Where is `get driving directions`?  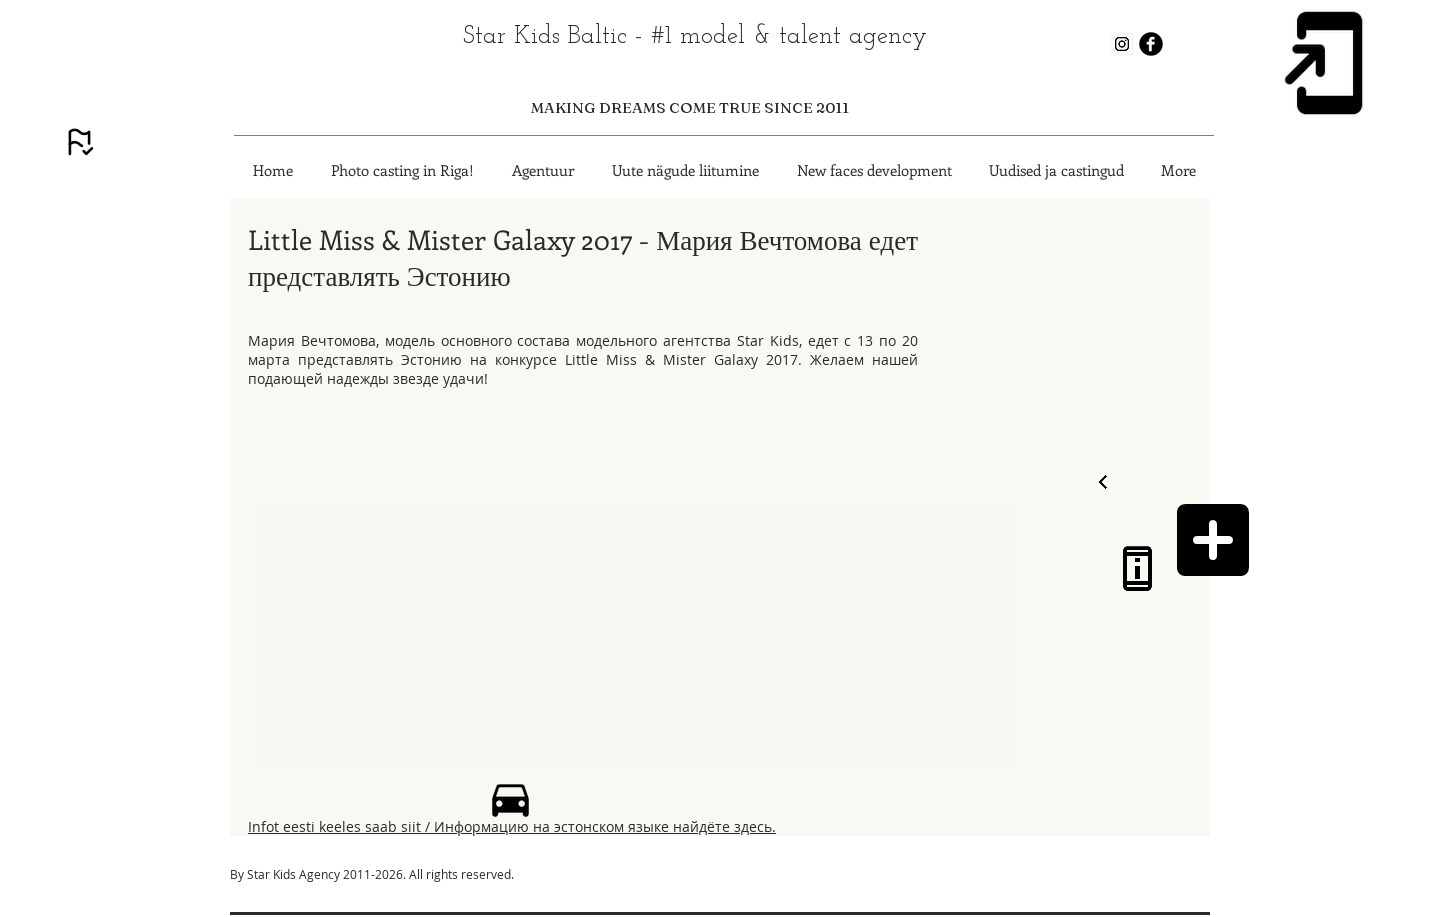 get driving directions is located at coordinates (510, 798).